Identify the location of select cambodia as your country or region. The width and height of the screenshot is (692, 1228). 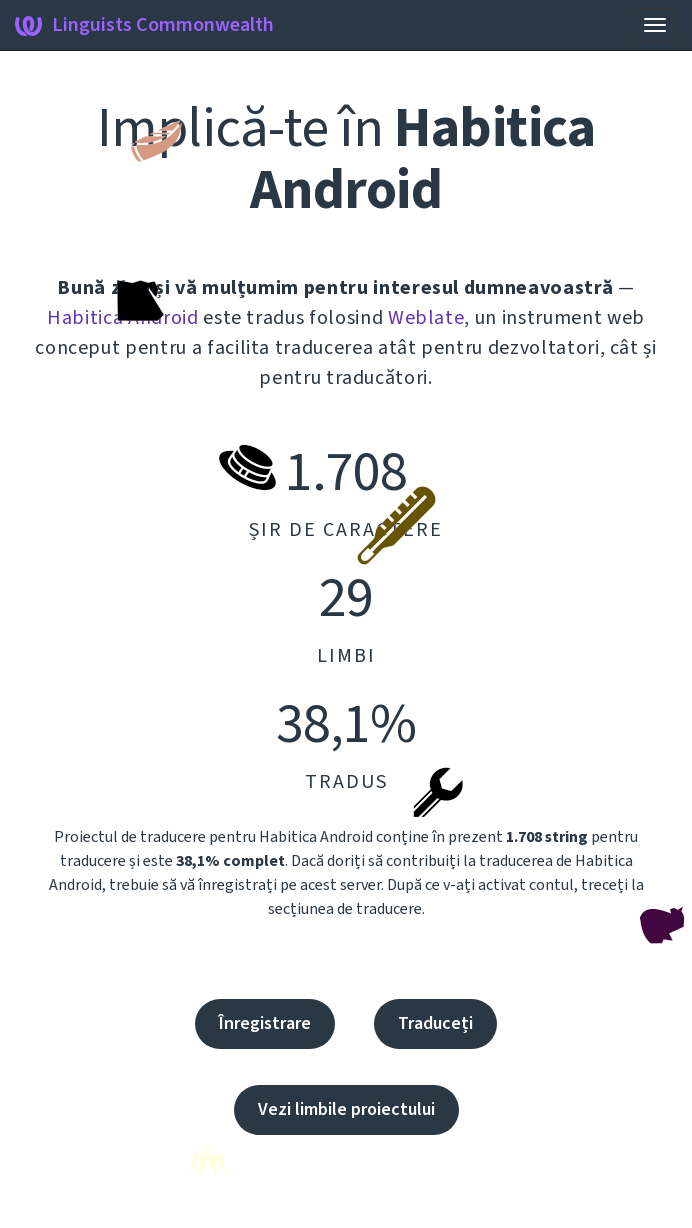
(662, 925).